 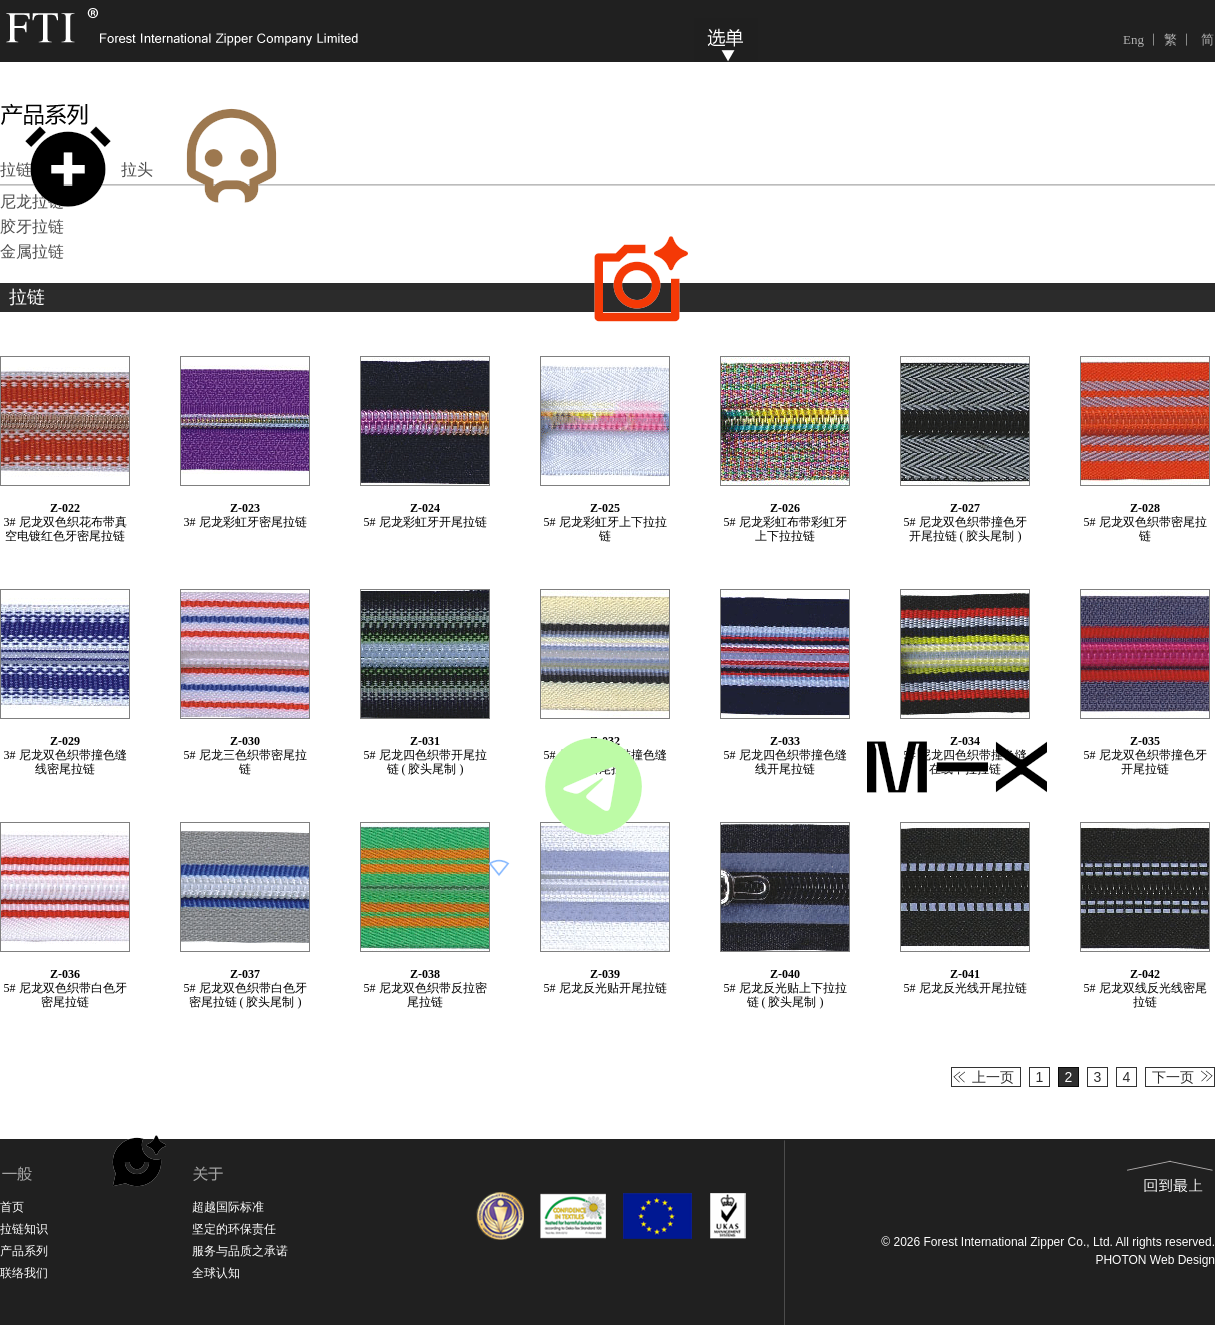 I want to click on open Telegram messaging app, so click(x=593, y=786).